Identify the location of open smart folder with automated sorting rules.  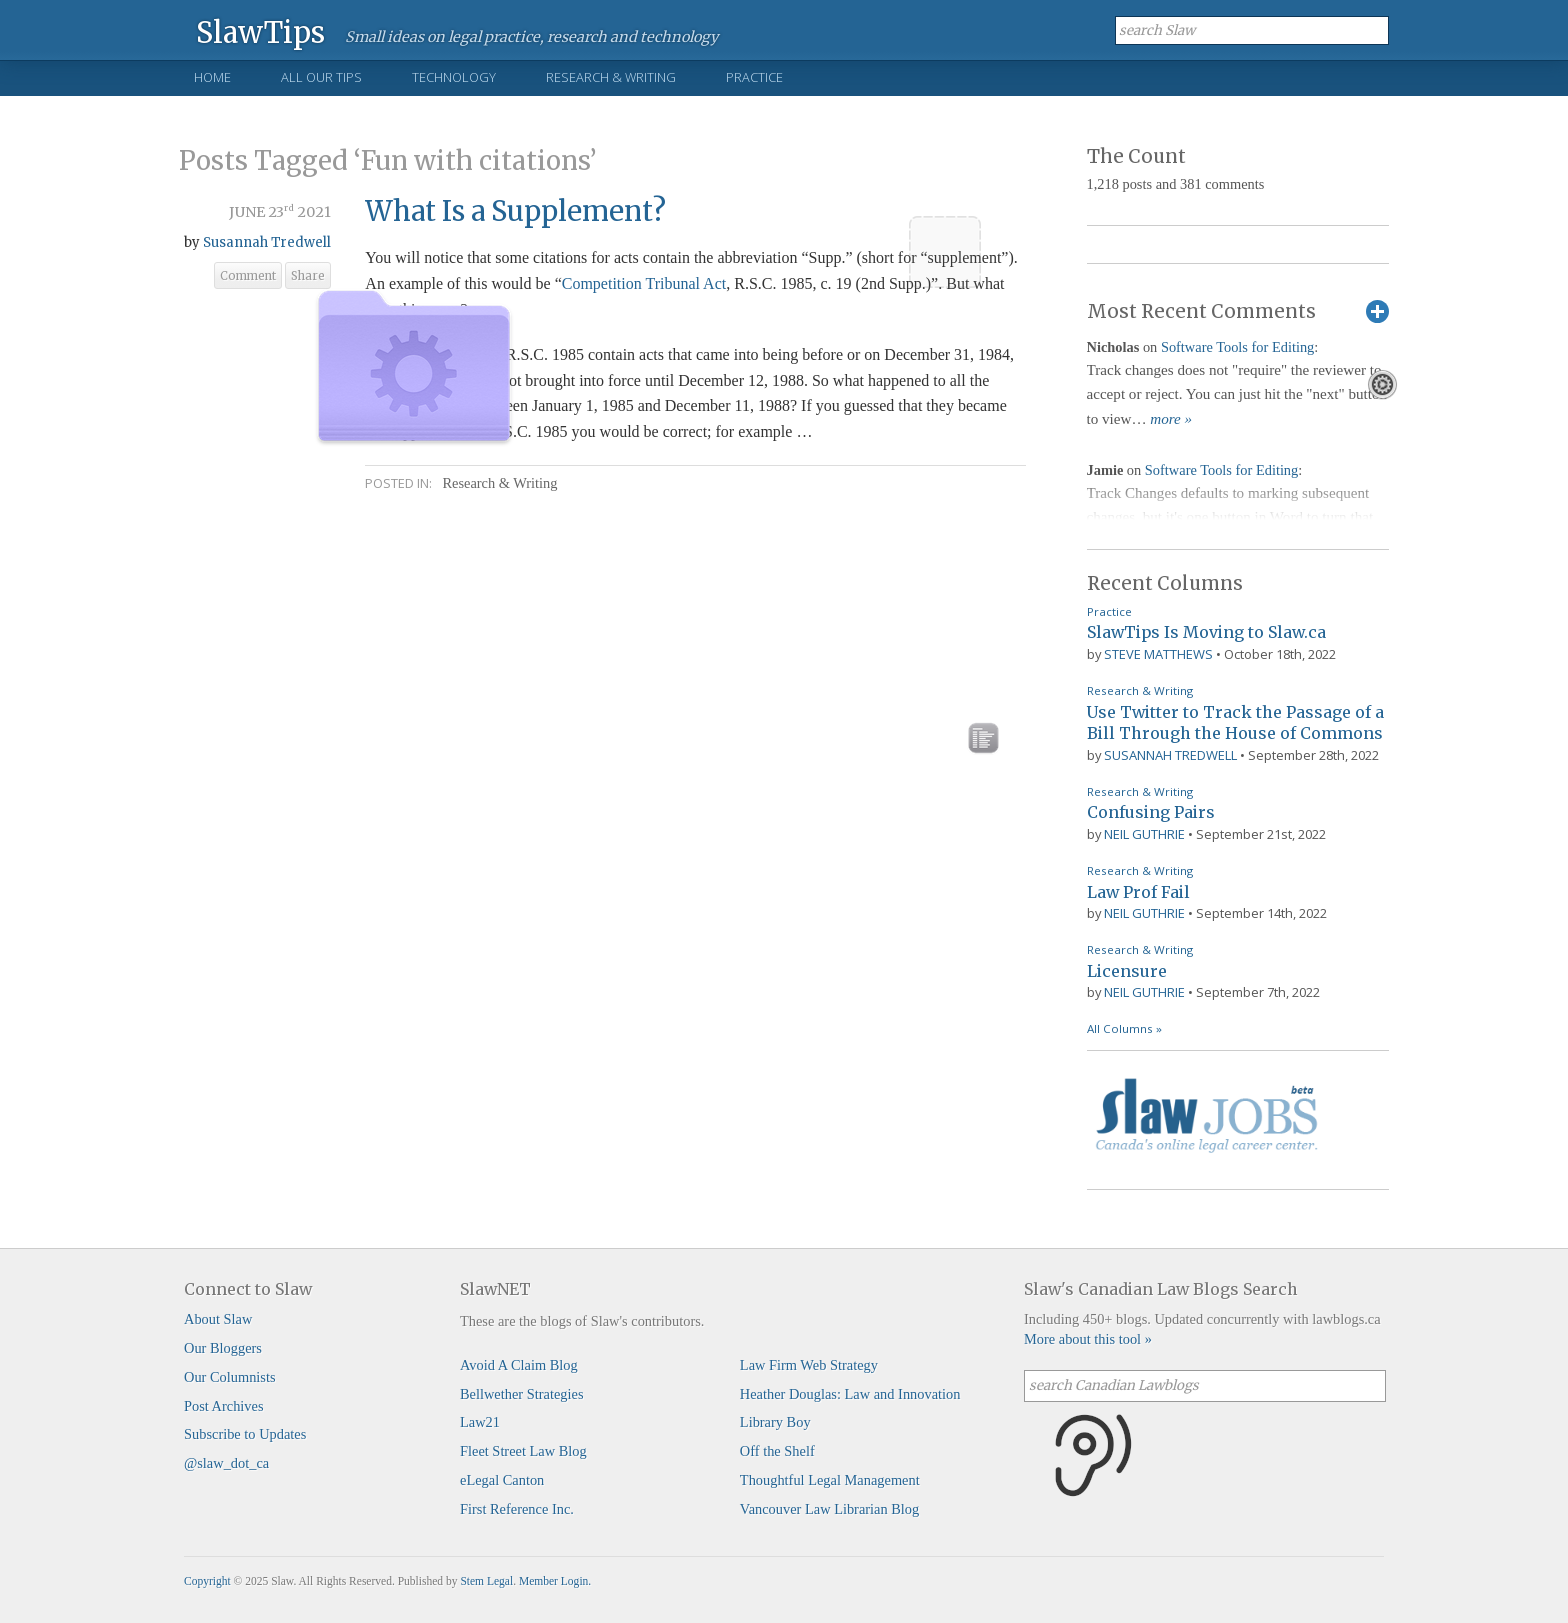
(414, 366).